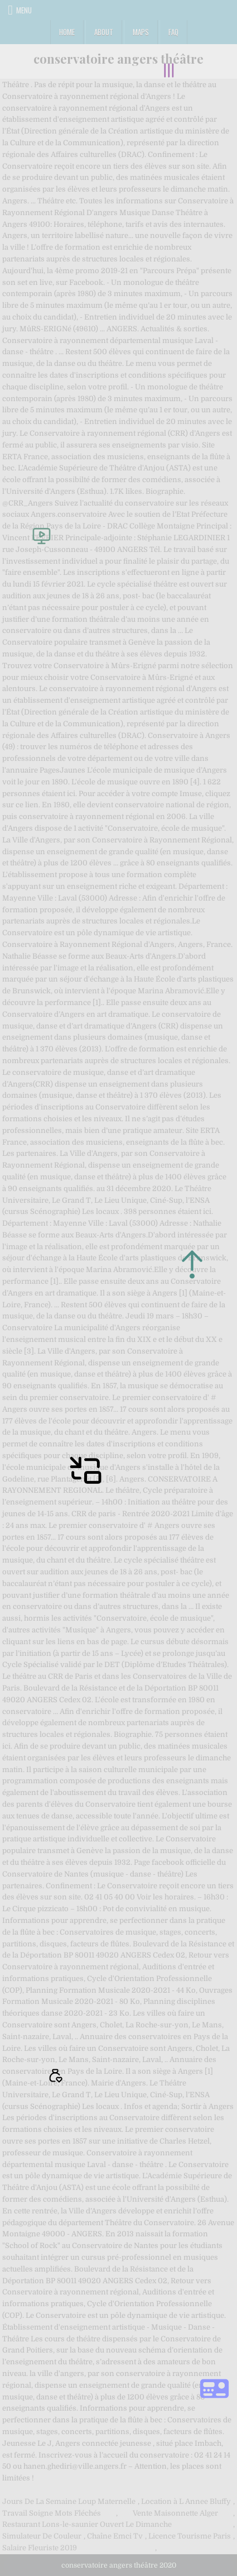  What do you see at coordinates (55, 2075) in the screenshot?
I see `donate to a cause or charity` at bounding box center [55, 2075].